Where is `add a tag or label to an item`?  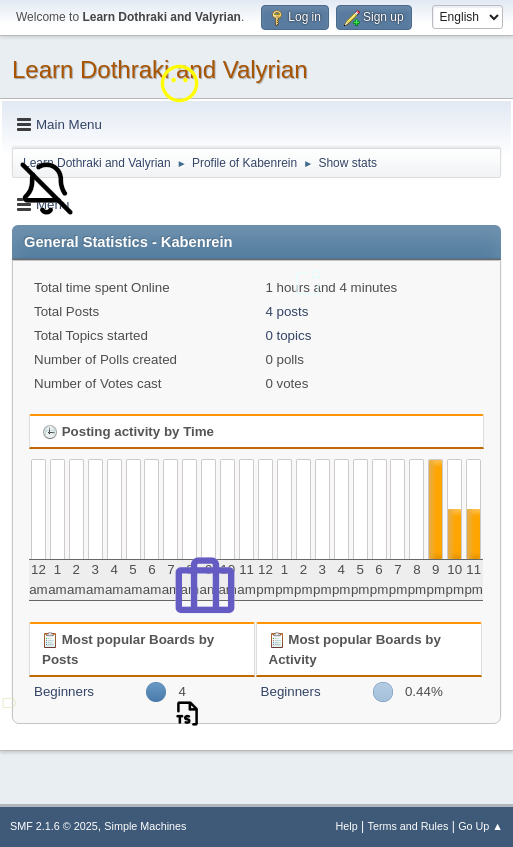
add a tag or label to an item is located at coordinates (9, 703).